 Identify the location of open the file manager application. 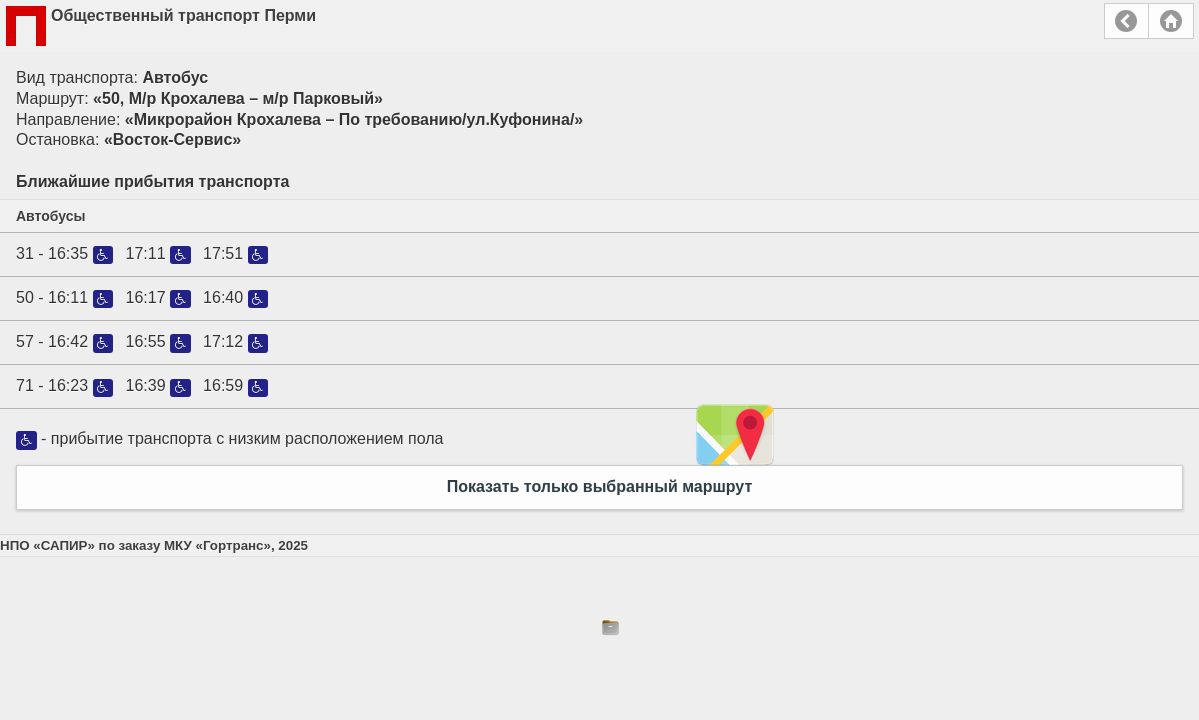
(610, 627).